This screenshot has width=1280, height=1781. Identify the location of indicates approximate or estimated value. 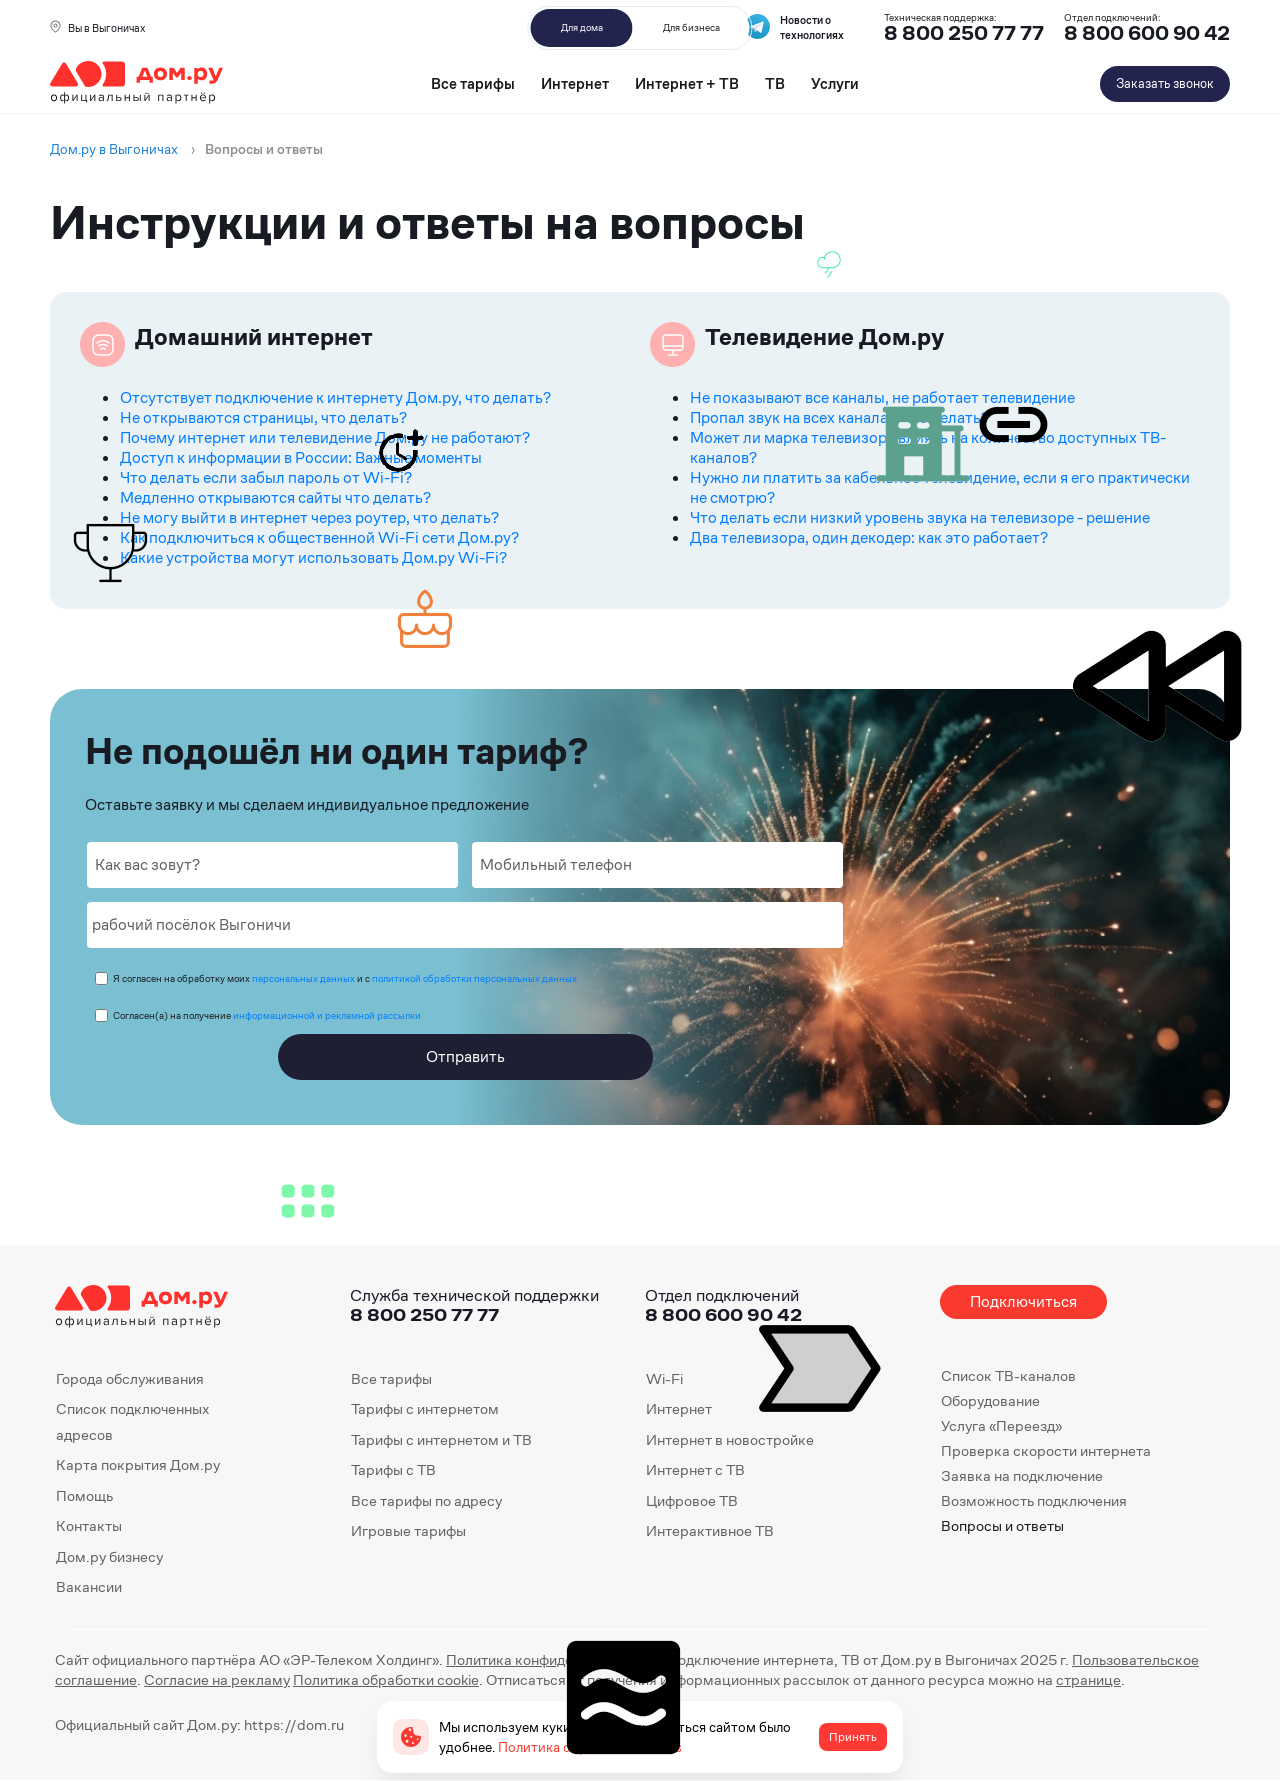
(623, 1697).